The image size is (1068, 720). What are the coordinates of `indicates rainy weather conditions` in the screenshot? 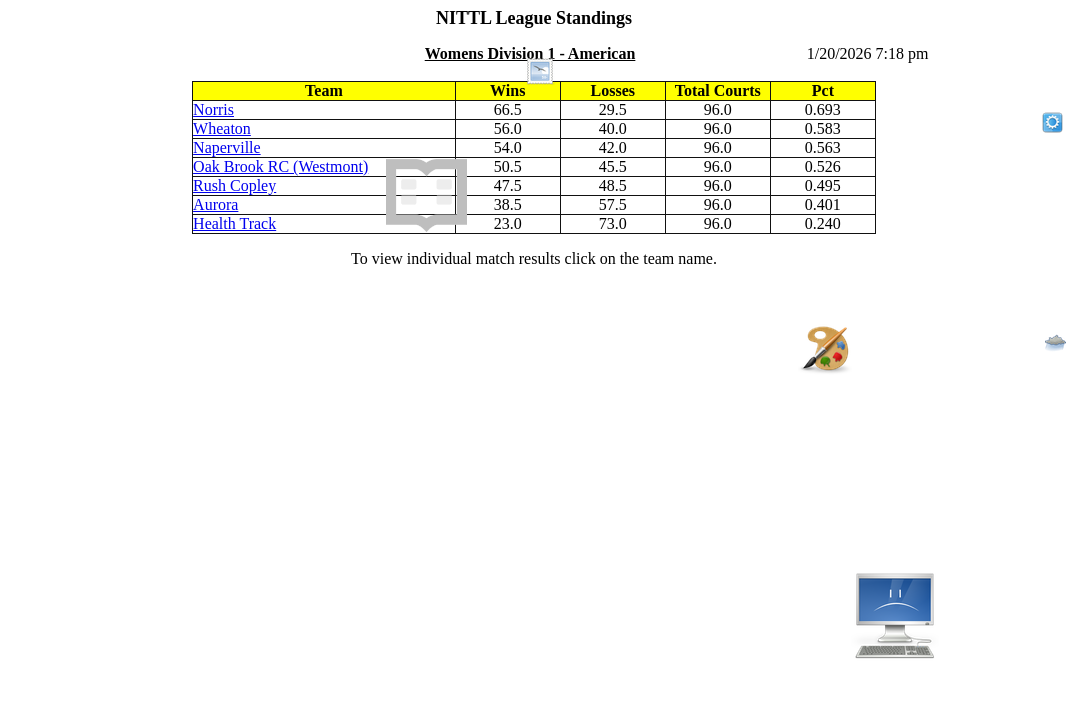 It's located at (1055, 341).